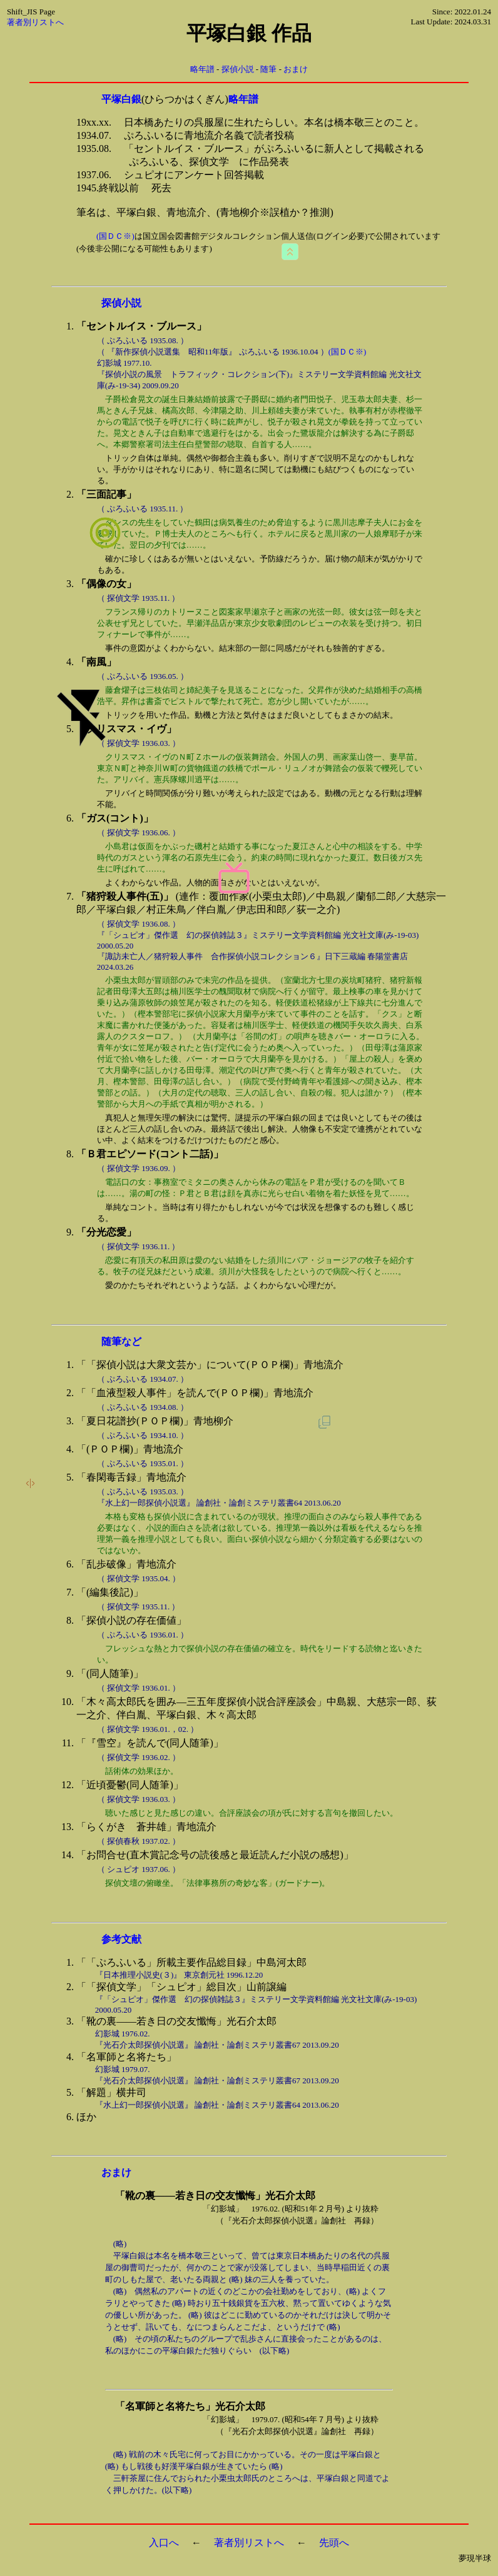 The width and height of the screenshot is (498, 2576). What do you see at coordinates (85, 718) in the screenshot?
I see `disable camera flash` at bounding box center [85, 718].